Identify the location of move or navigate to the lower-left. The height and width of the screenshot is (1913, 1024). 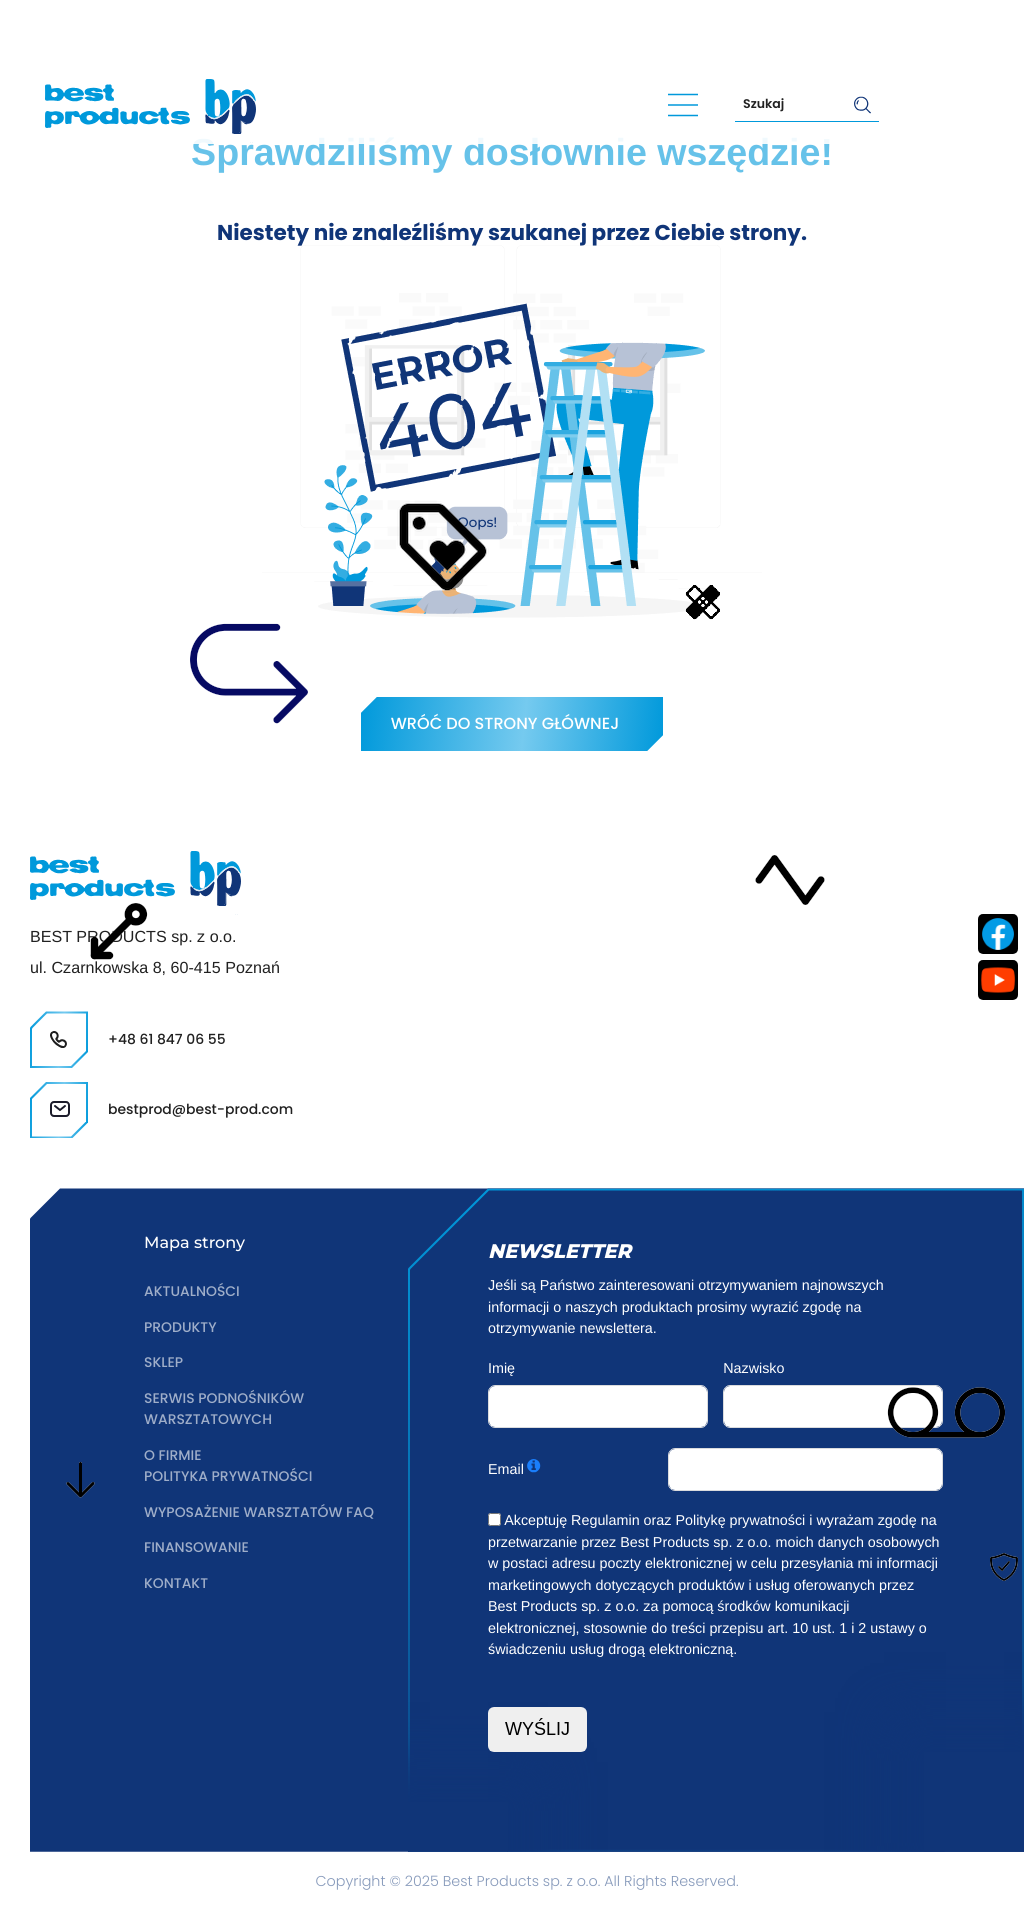
(117, 933).